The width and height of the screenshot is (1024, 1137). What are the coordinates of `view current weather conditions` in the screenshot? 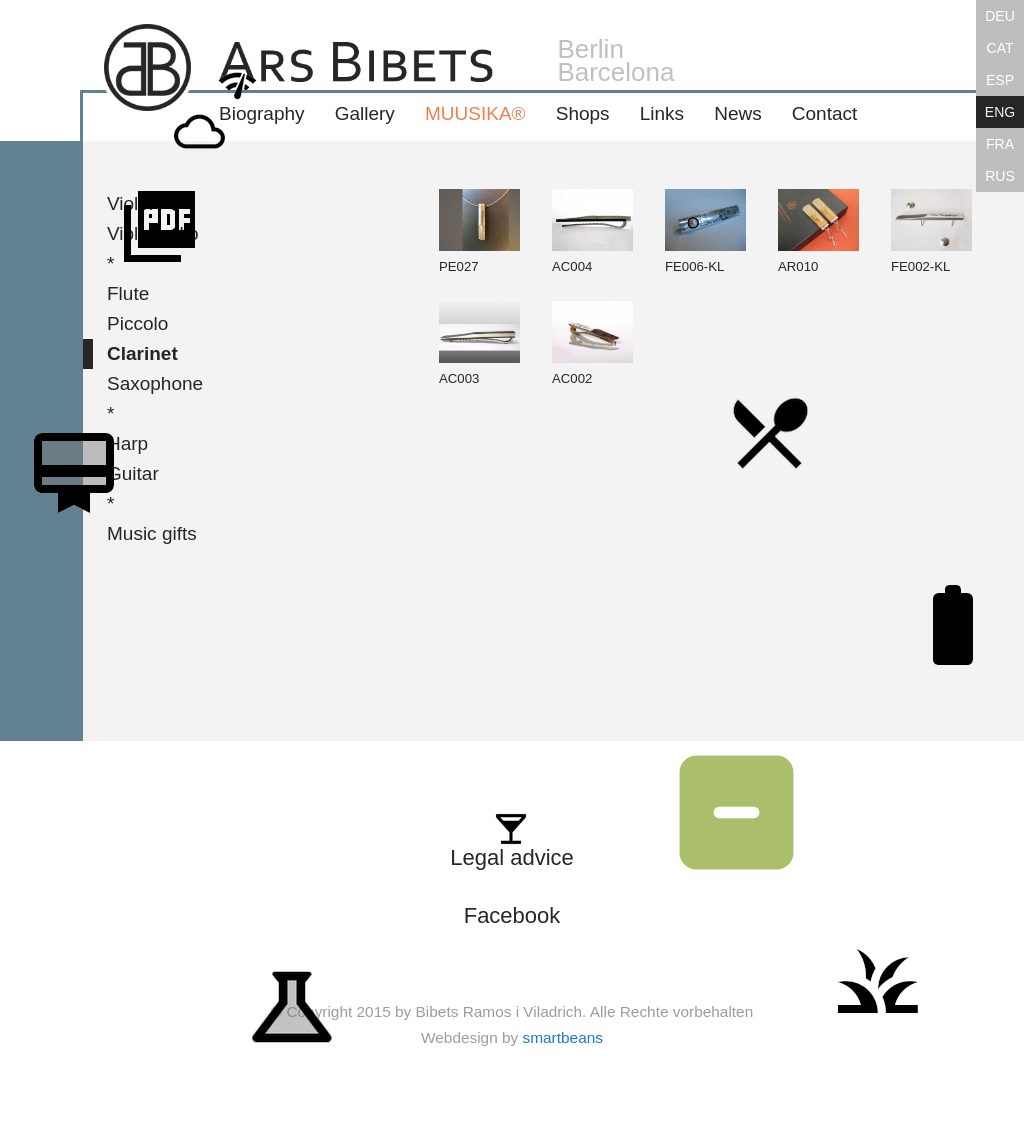 It's located at (199, 131).